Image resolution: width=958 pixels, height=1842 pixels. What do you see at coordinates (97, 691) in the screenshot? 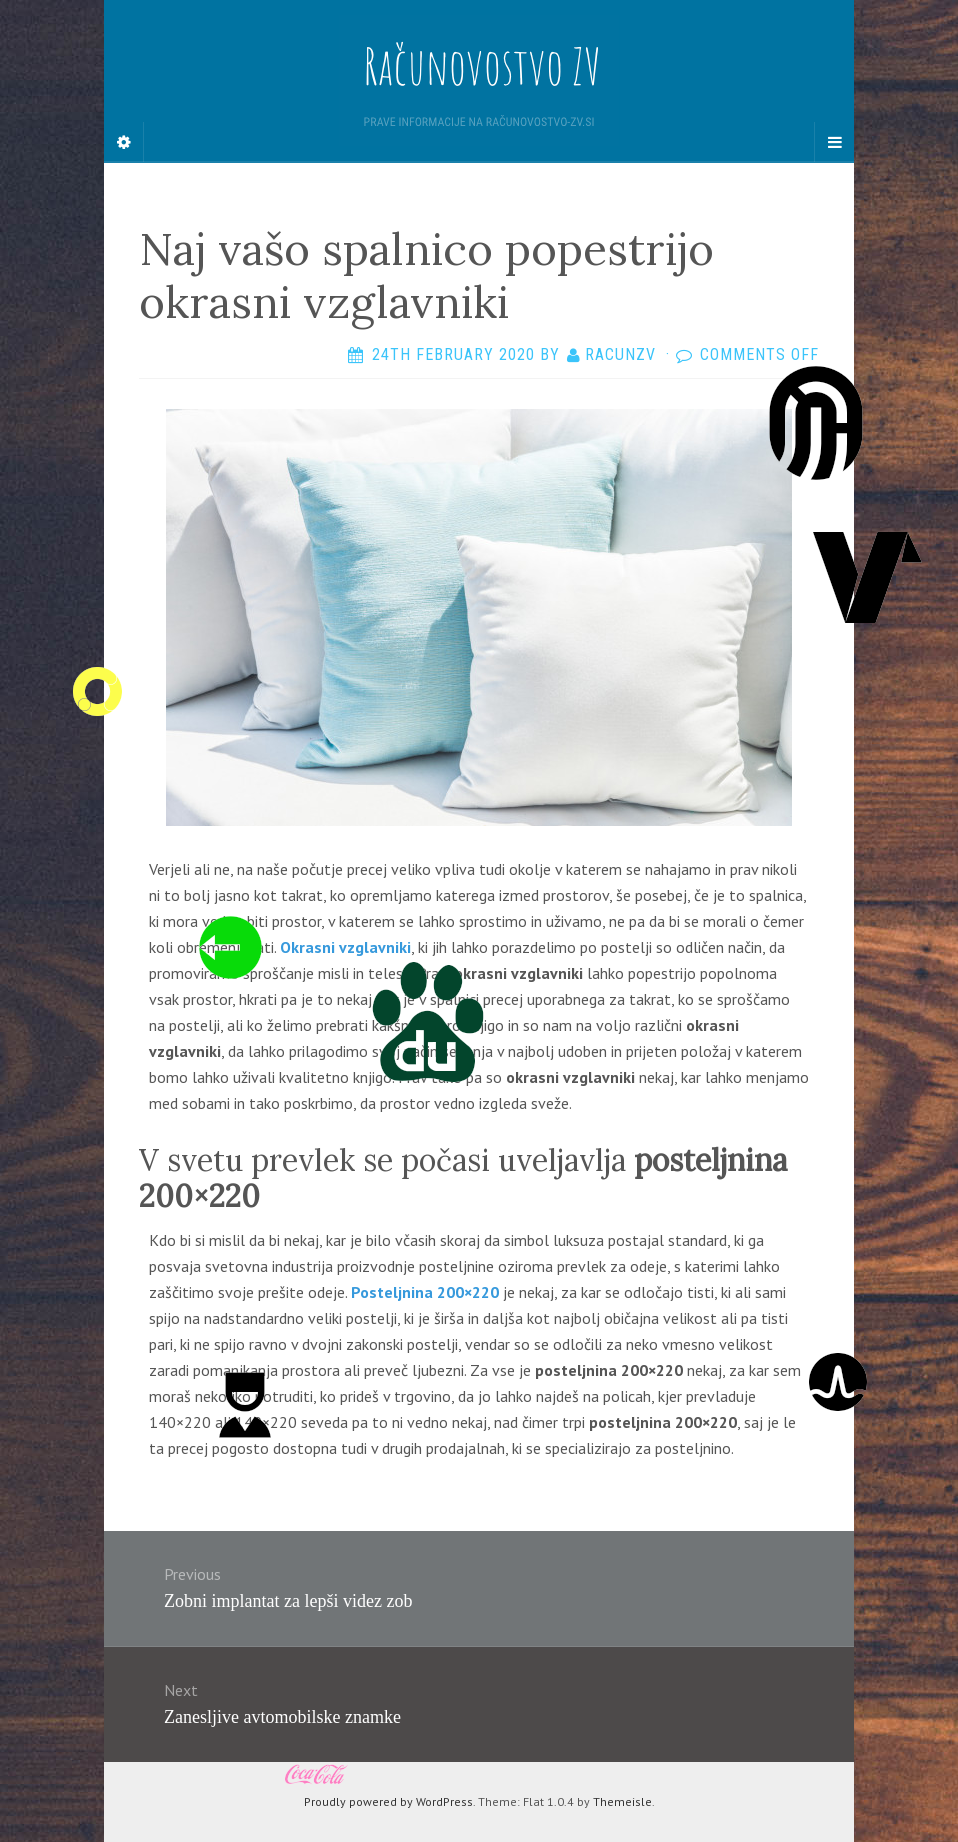
I see `google marketing platform logo` at bounding box center [97, 691].